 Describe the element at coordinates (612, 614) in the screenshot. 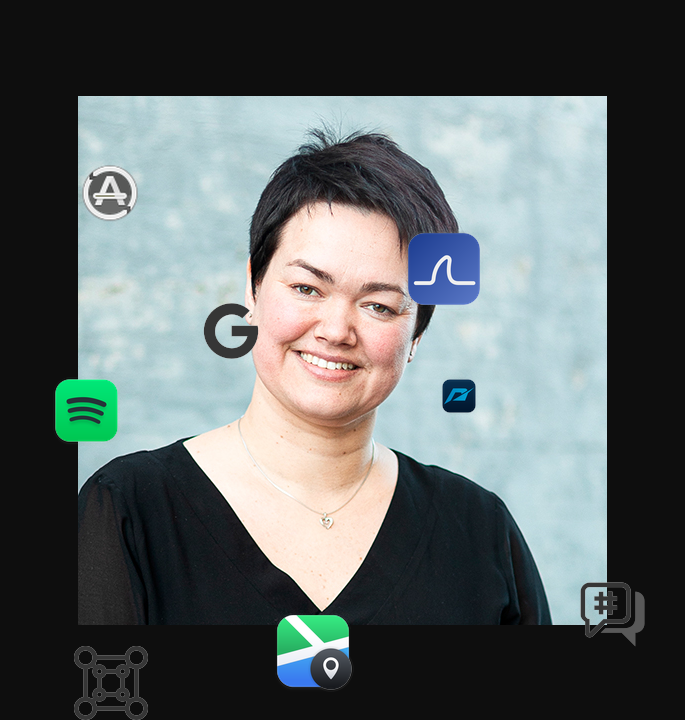

I see `open polari irc chat application` at that location.